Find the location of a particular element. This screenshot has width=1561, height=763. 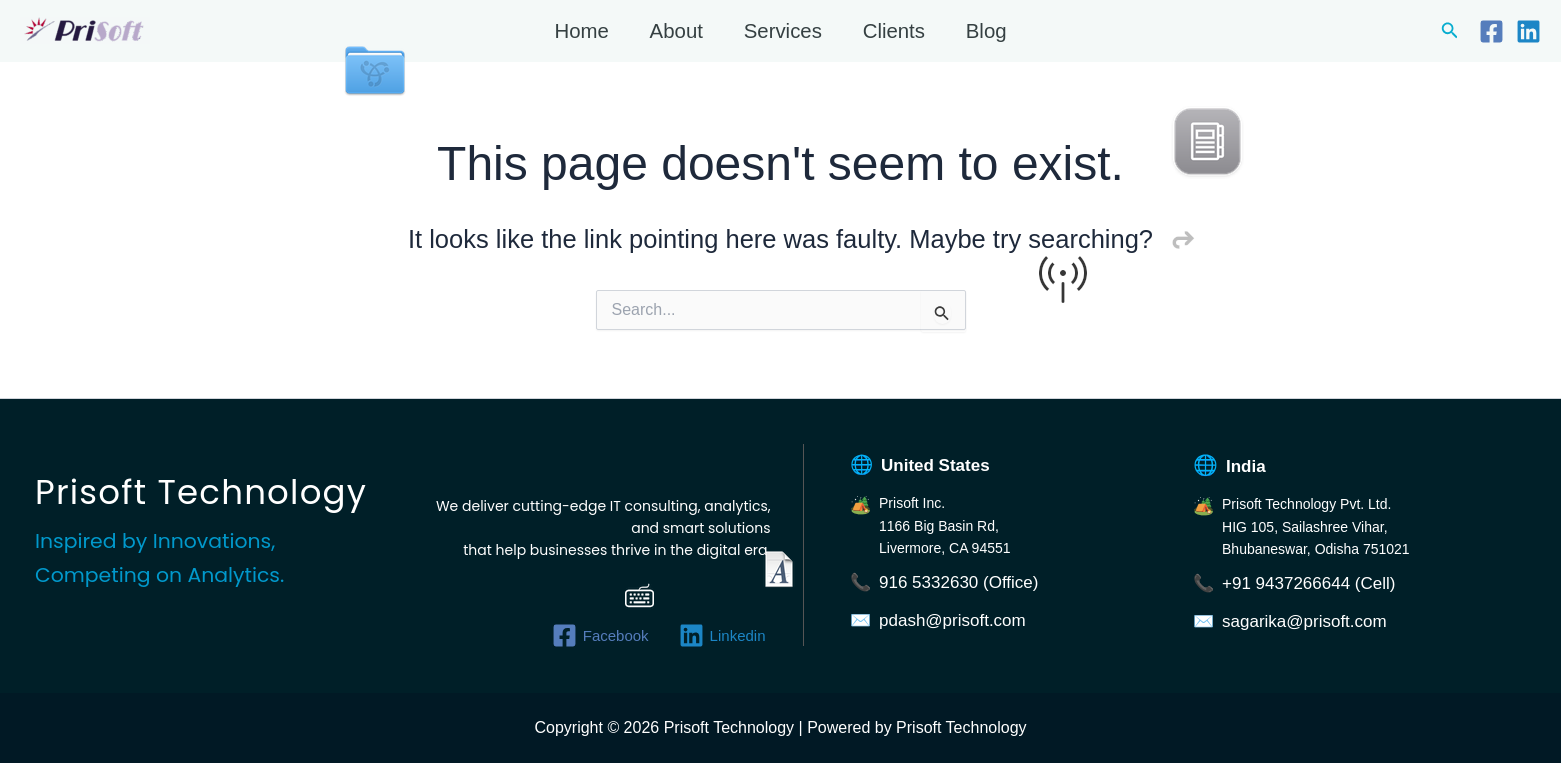

indicates cellular network signal strength is located at coordinates (1063, 279).